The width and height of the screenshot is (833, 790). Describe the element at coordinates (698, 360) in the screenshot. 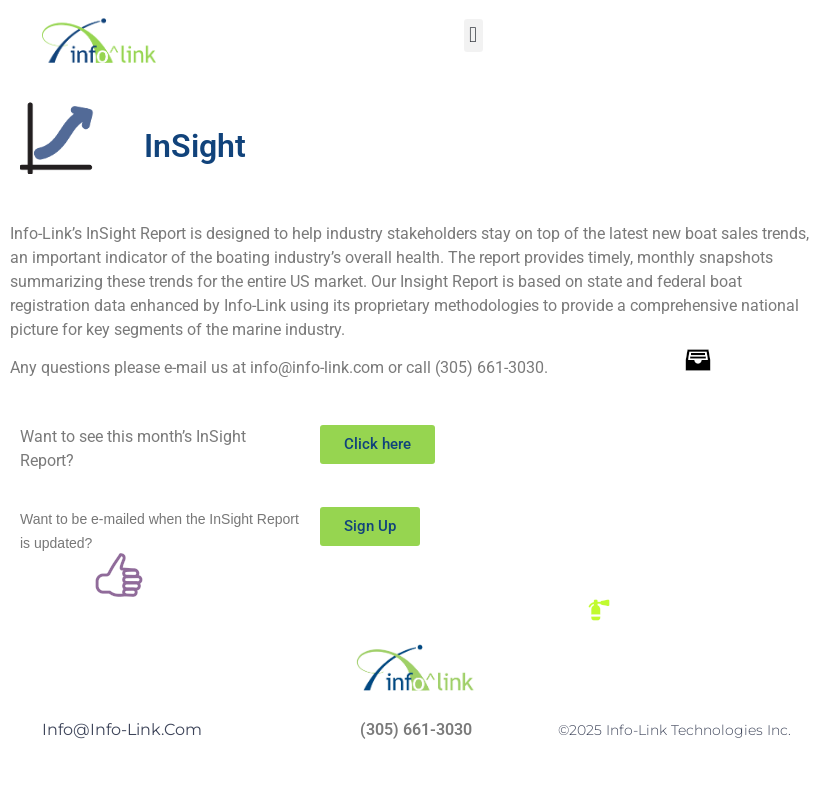

I see `view inbox or incoming files` at that location.